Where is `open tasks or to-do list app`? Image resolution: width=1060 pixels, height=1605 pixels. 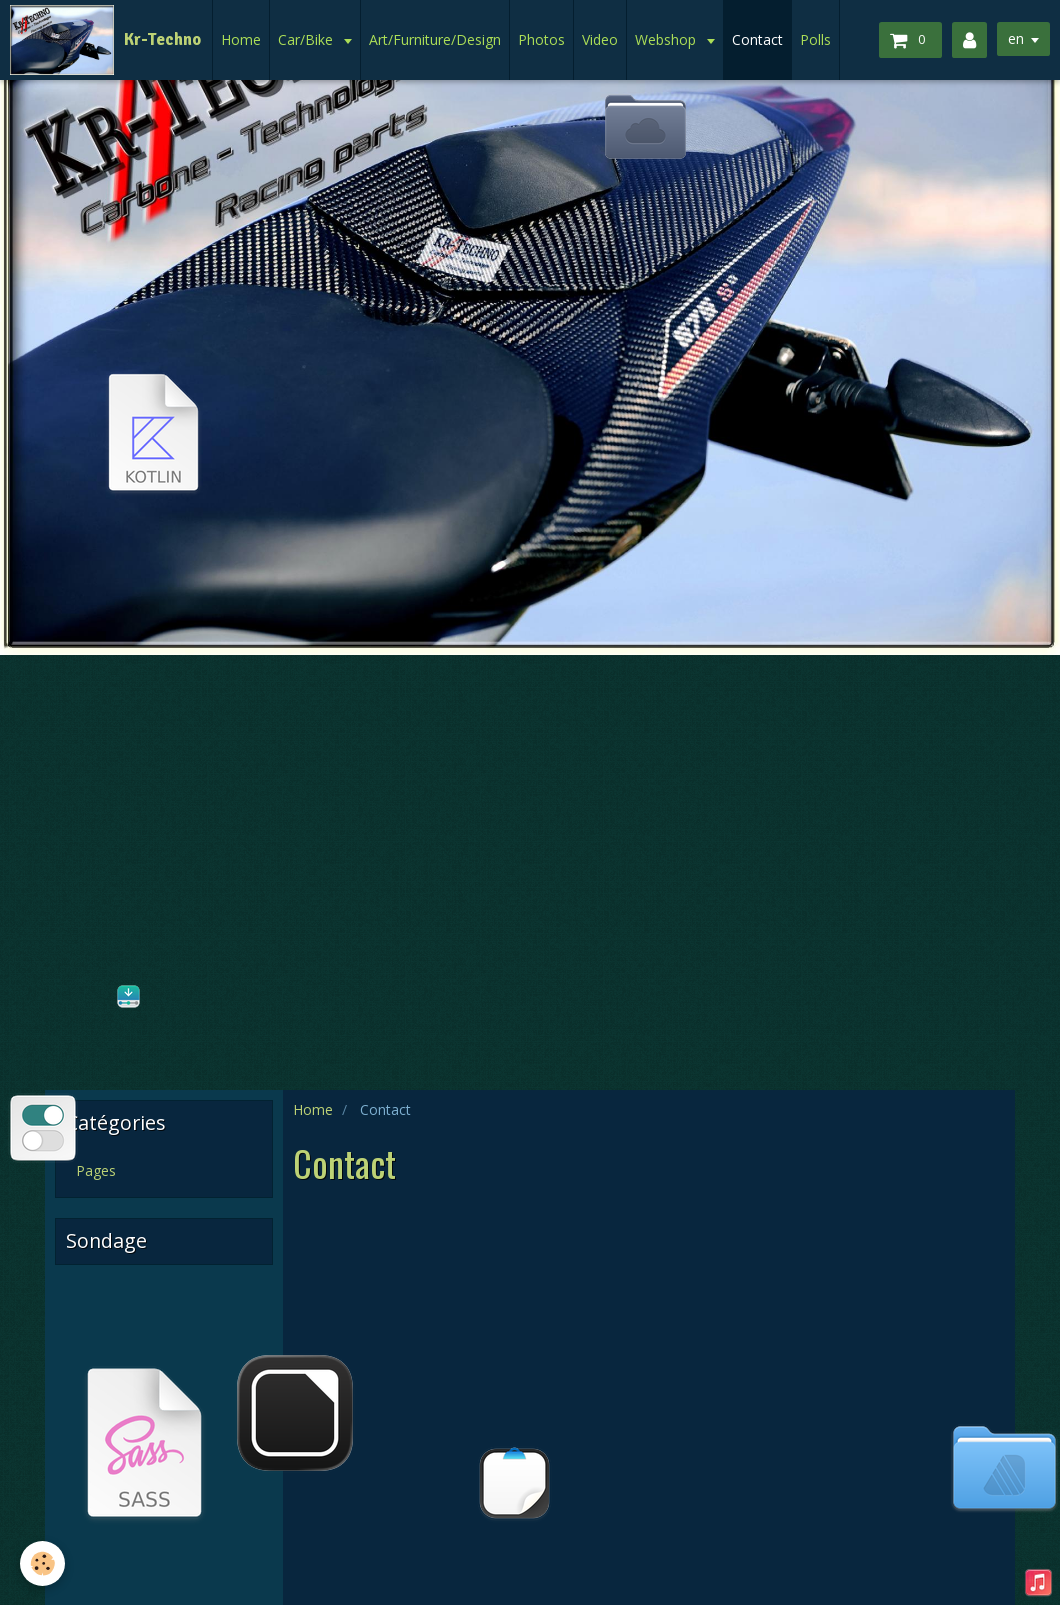
open tasks or to-do list app is located at coordinates (514, 1483).